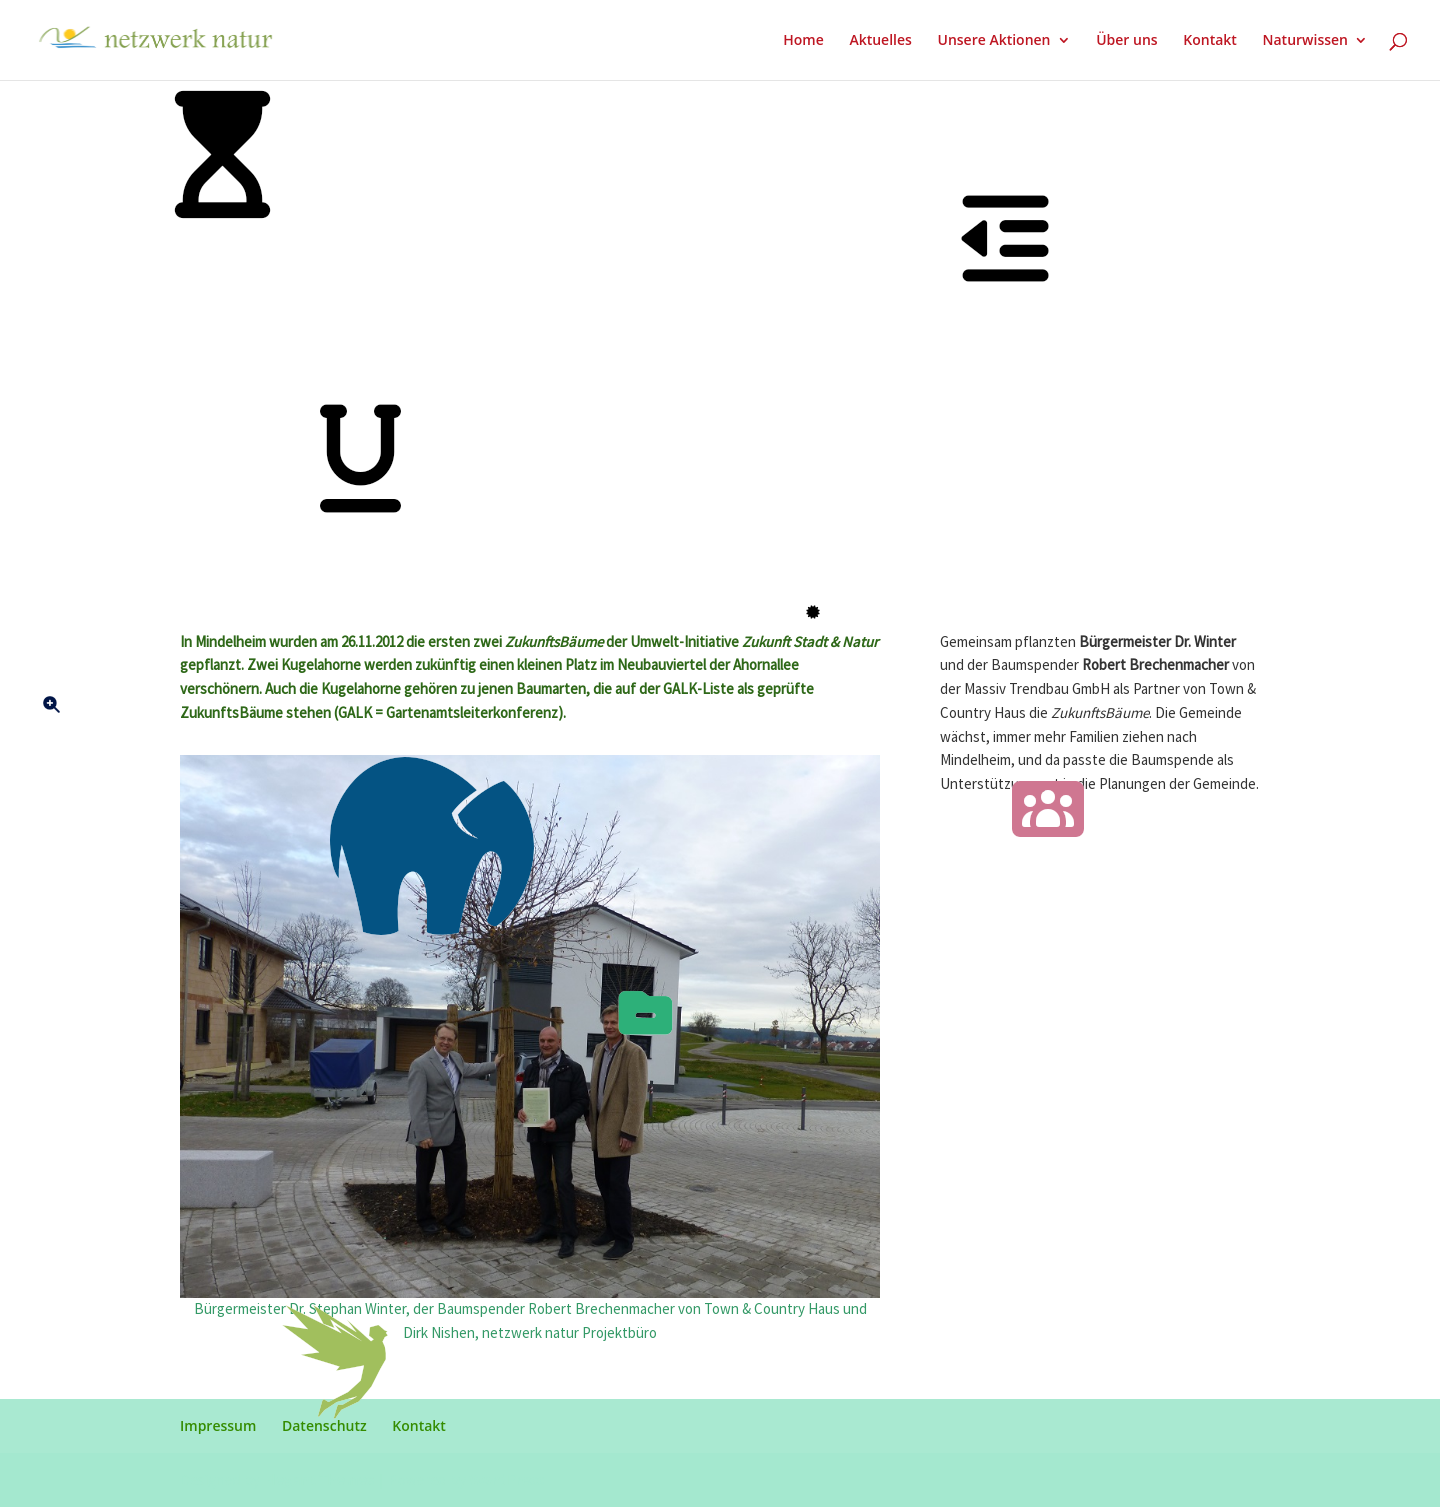  What do you see at coordinates (645, 1014) in the screenshot?
I see `remove a folder` at bounding box center [645, 1014].